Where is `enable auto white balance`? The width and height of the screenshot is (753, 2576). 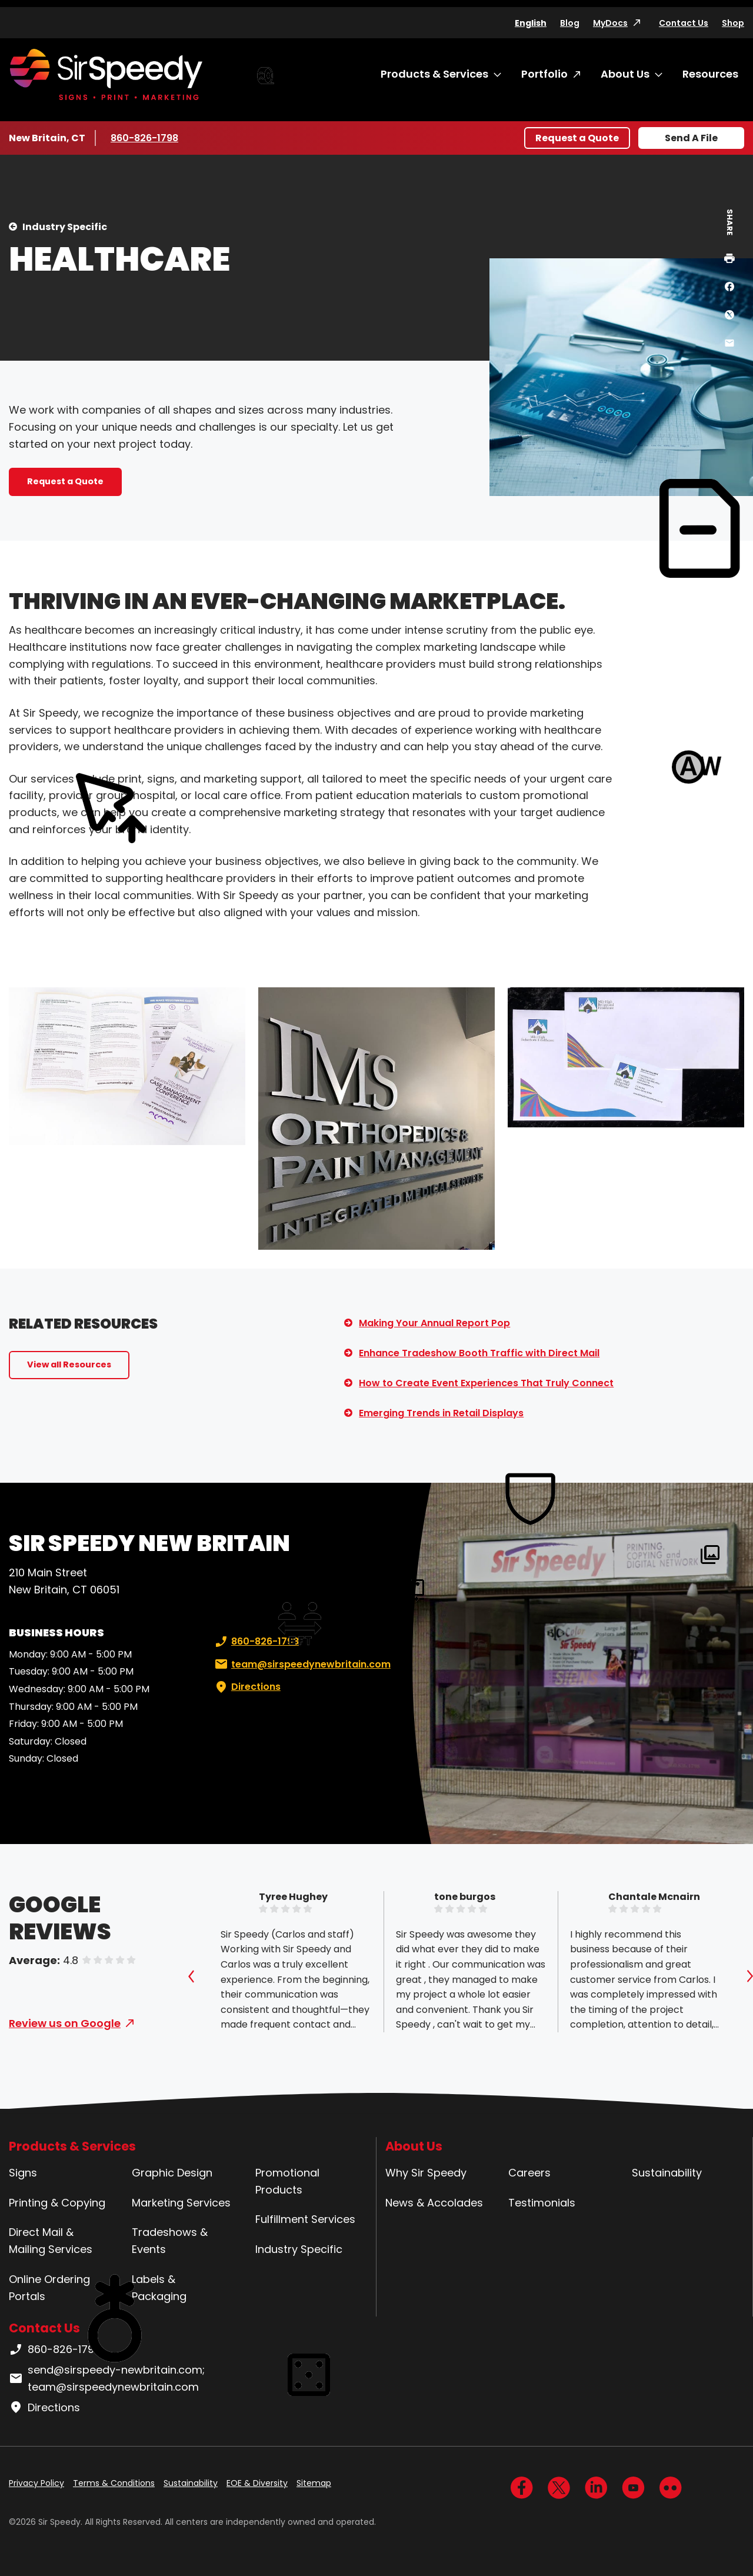
enable auto white balance is located at coordinates (697, 767).